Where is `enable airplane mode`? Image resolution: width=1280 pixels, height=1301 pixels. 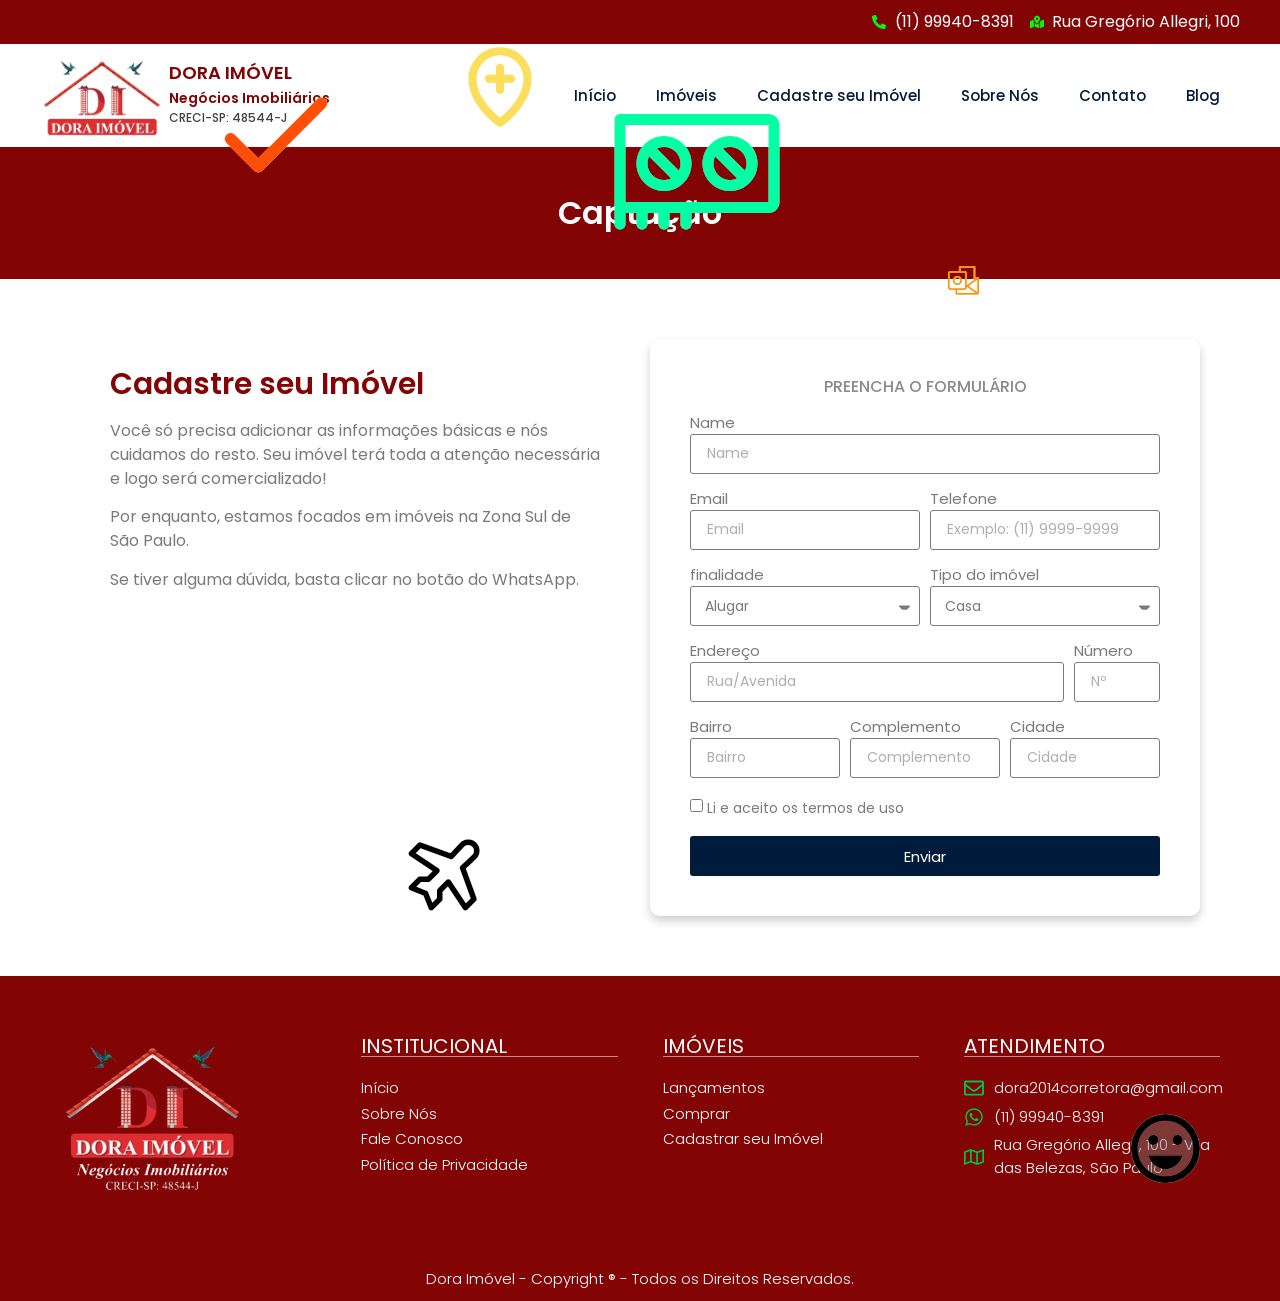
enable airplane mode is located at coordinates (445, 873).